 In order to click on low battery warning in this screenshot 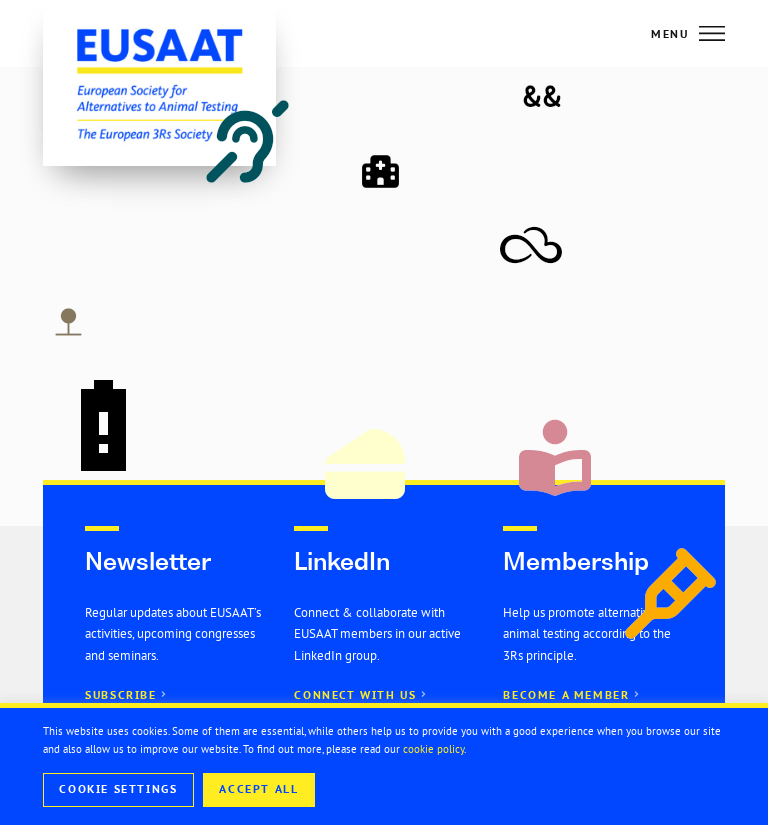, I will do `click(103, 425)`.